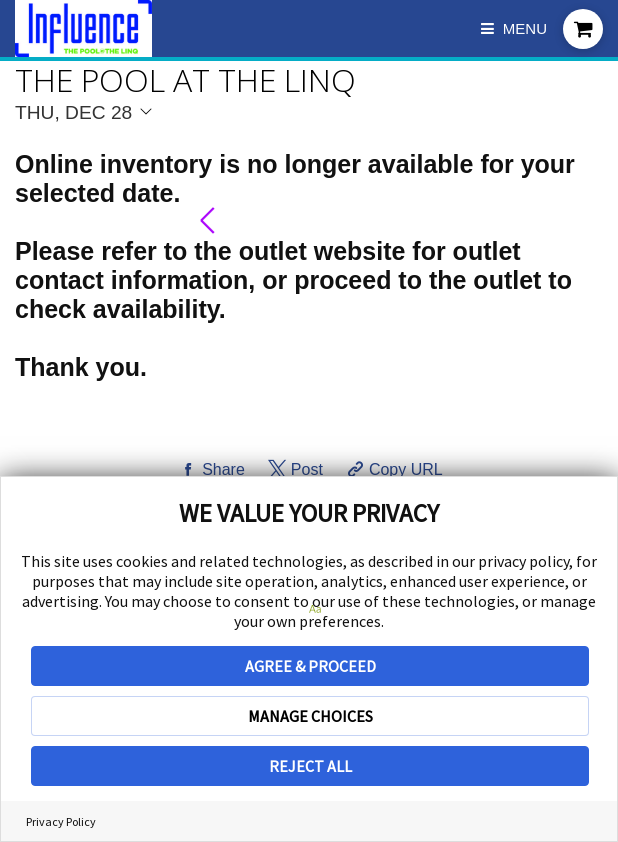  Describe the element at coordinates (315, 609) in the screenshot. I see `toggle case-sensitive search` at that location.